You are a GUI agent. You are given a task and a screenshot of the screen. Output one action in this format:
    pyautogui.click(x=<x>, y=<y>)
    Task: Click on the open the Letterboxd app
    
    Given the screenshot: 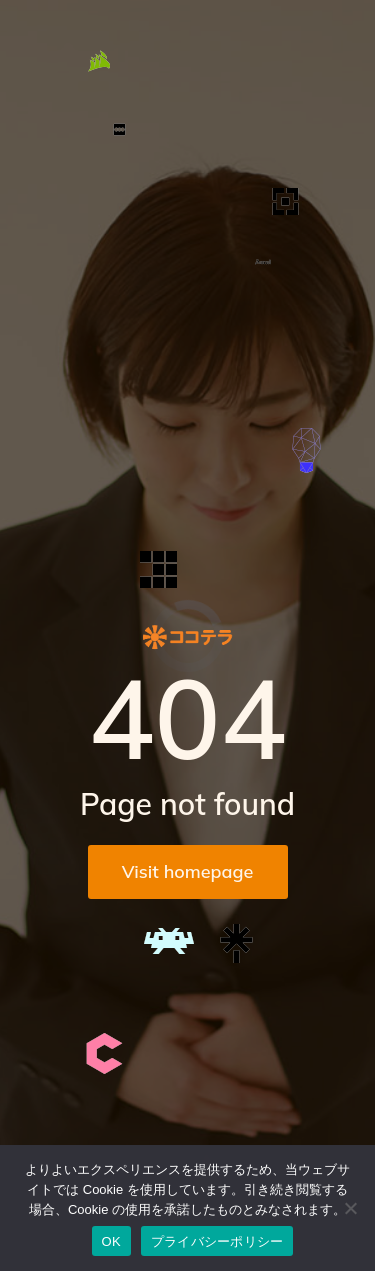 What is the action you would take?
    pyautogui.click(x=119, y=129)
    